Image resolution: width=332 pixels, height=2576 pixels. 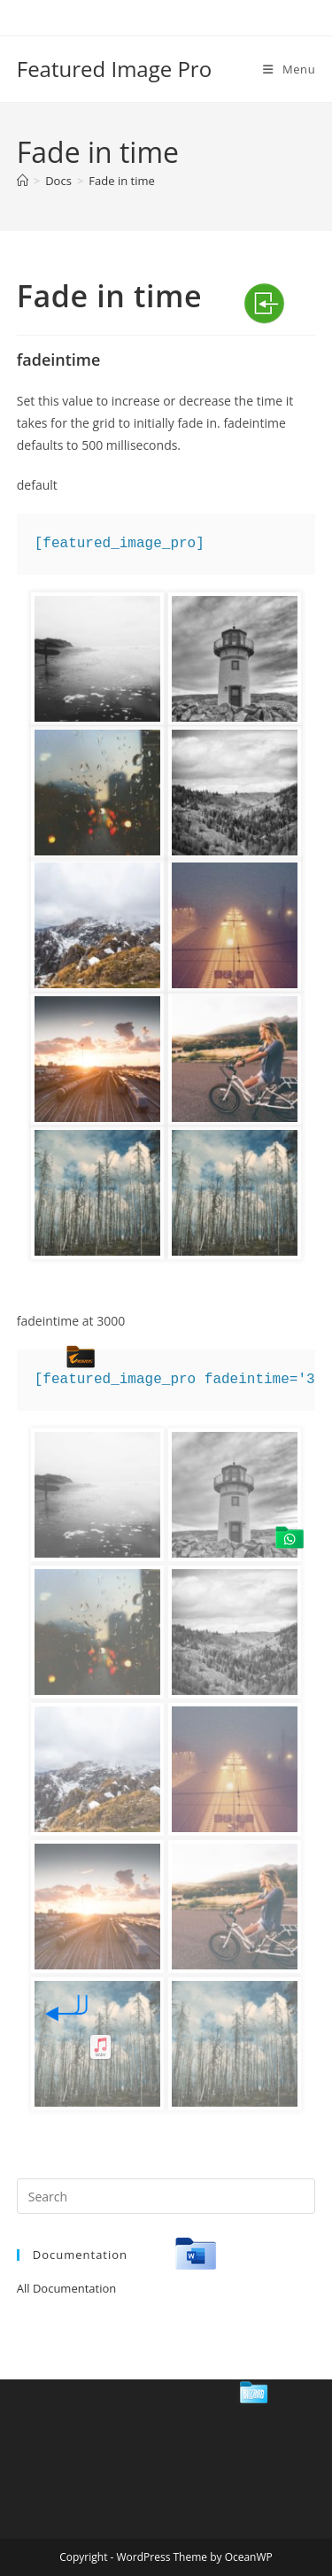 I want to click on open folder containing whatsapp files, so click(x=290, y=1538).